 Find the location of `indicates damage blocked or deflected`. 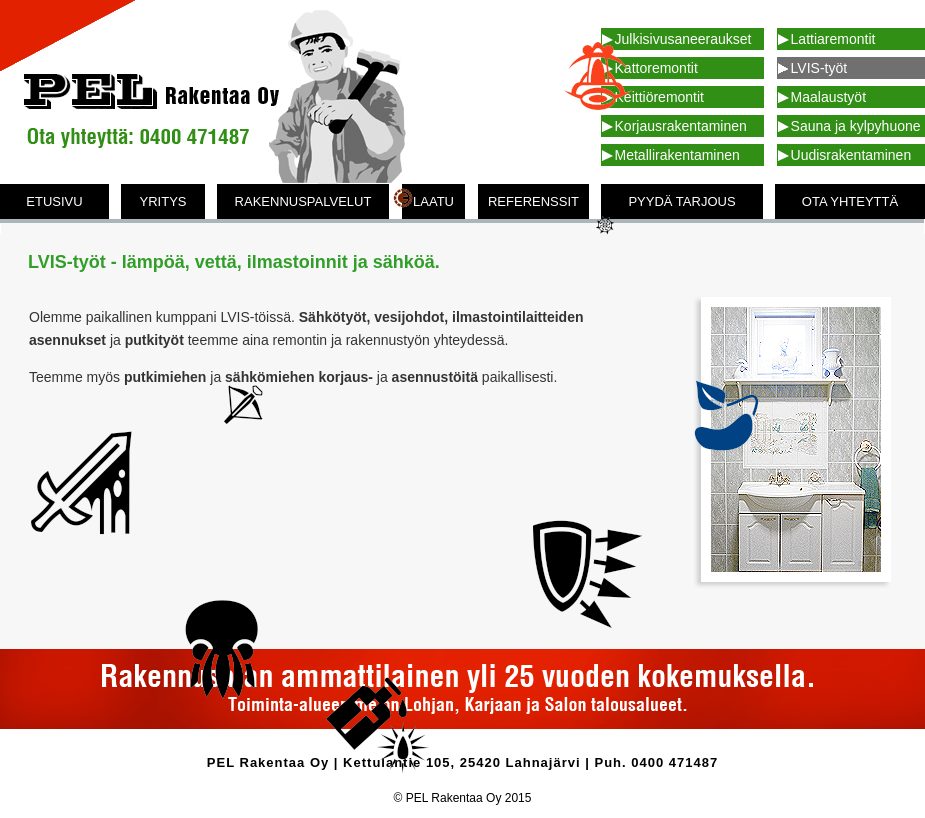

indicates damage blocked or deflected is located at coordinates (587, 574).